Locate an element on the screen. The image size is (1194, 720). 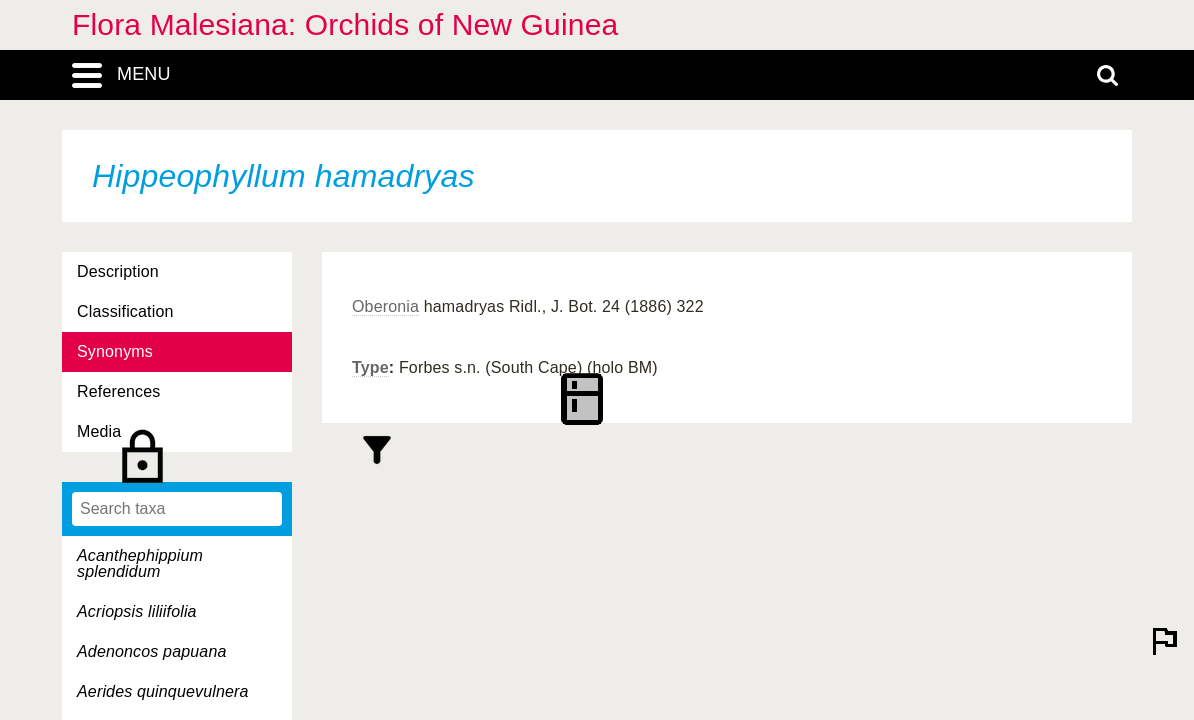
indicates a locked or secured item is located at coordinates (142, 457).